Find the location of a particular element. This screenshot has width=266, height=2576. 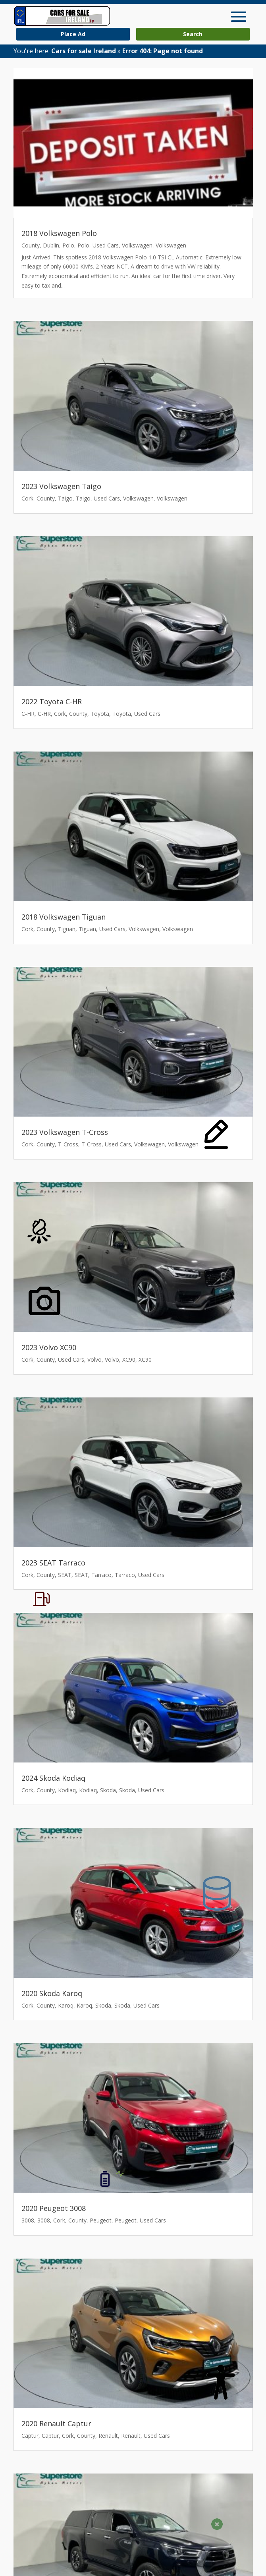

find nearby gas stations is located at coordinates (41, 1599).